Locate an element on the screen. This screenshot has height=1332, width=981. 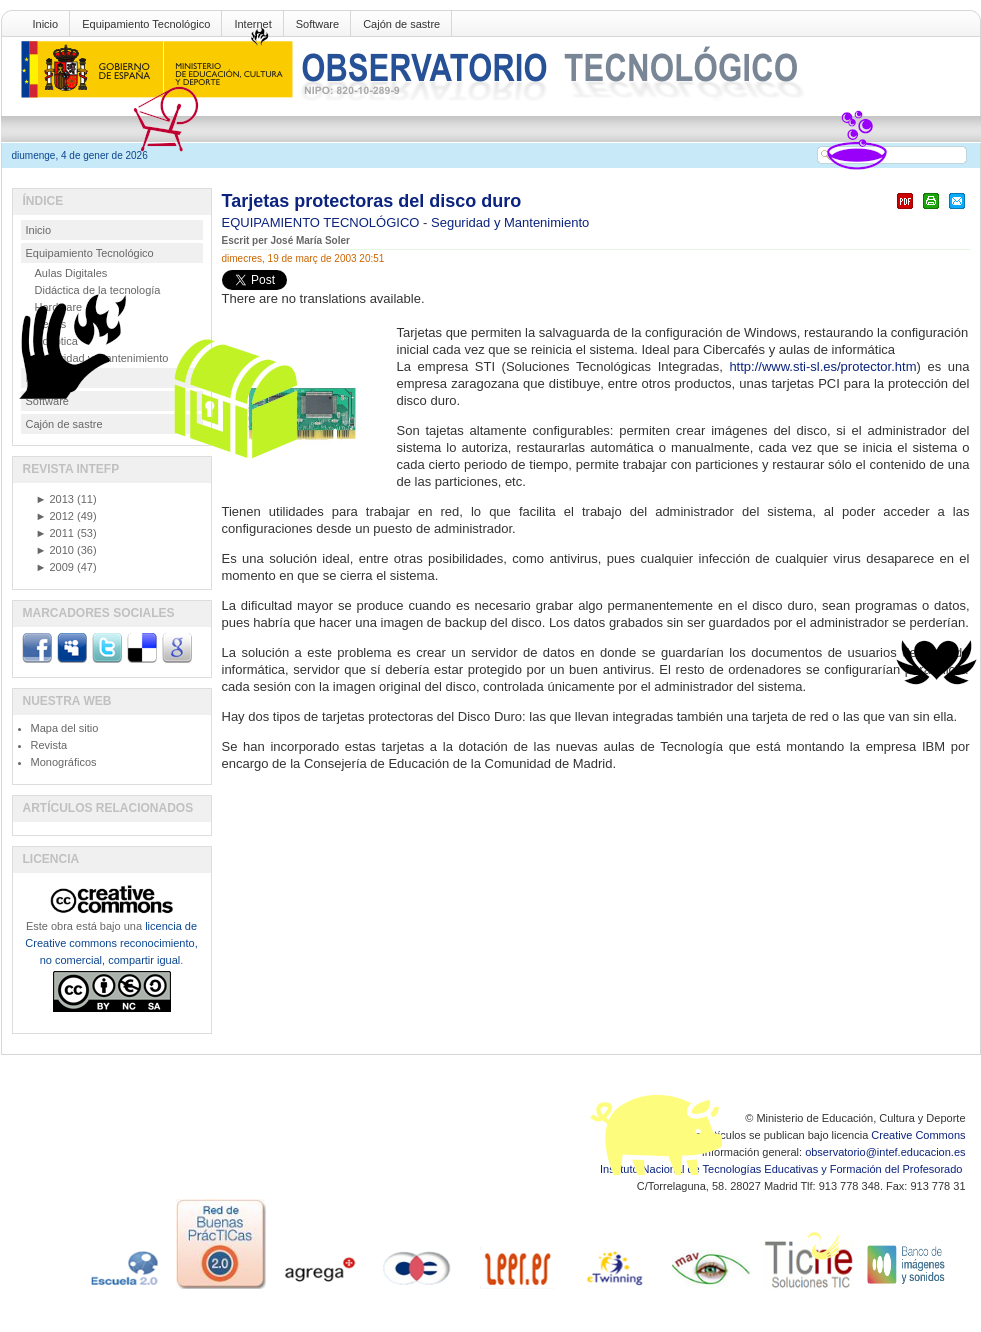
view farm animals or livestock is located at coordinates (656, 1135).